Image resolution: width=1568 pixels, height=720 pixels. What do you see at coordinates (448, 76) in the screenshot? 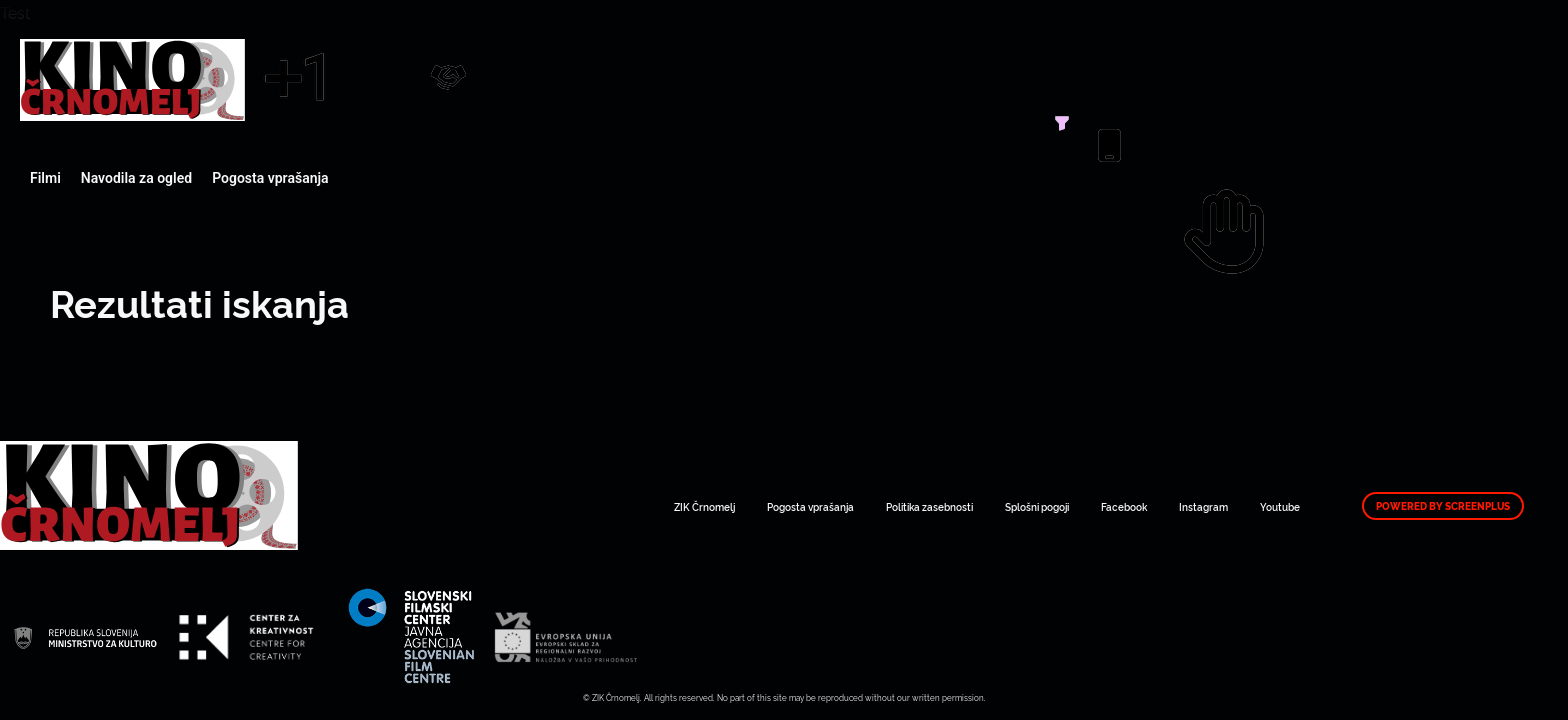
I see `indicates a partnership or collaboration` at bounding box center [448, 76].